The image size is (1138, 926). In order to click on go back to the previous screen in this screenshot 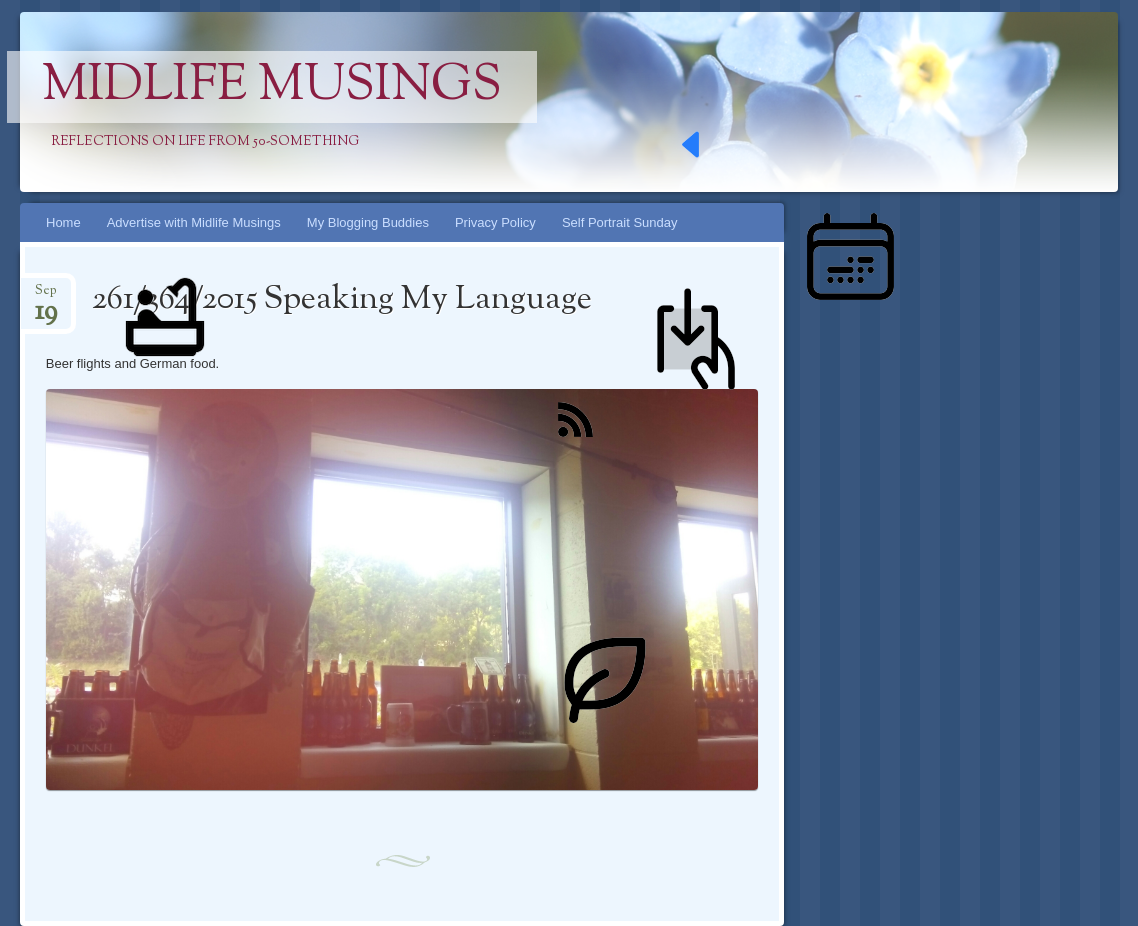, I will do `click(690, 144)`.